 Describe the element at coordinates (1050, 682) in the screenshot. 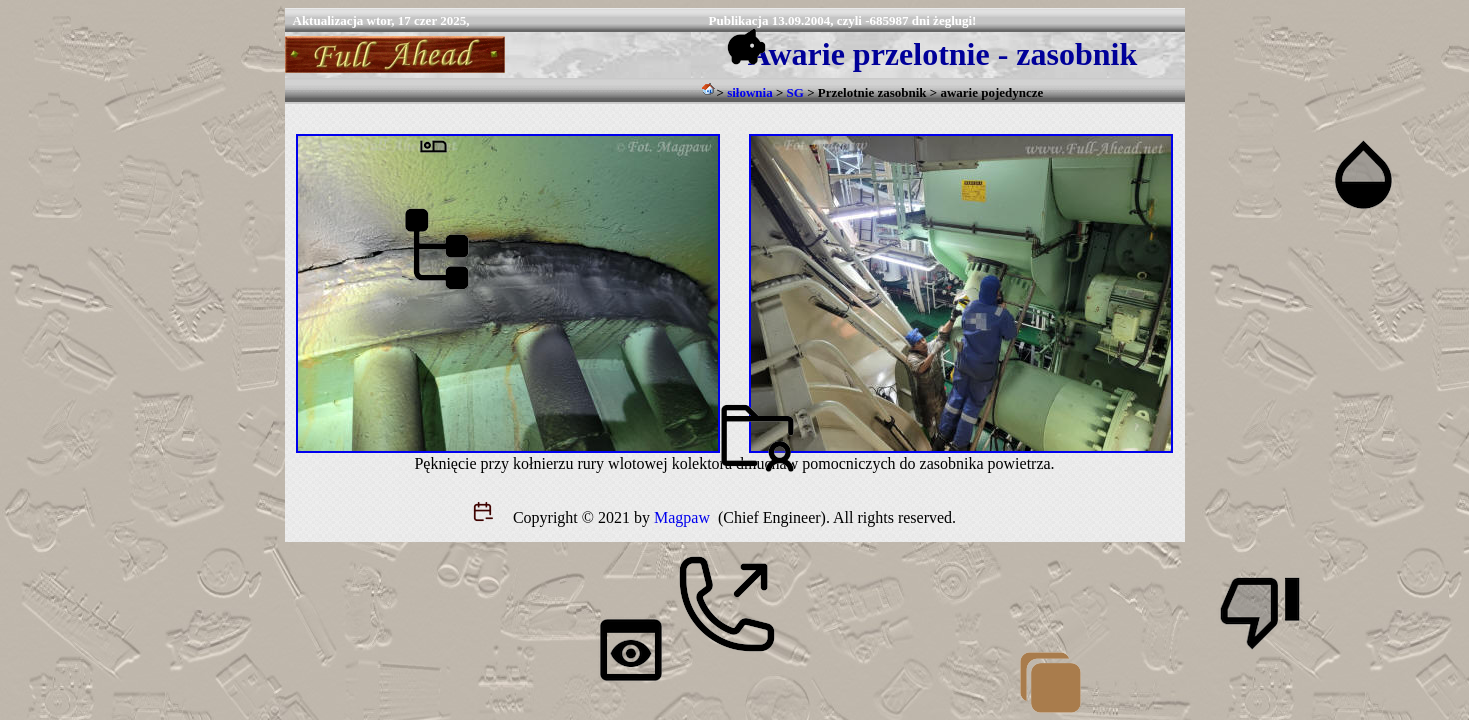

I see `copy to clipboard` at that location.